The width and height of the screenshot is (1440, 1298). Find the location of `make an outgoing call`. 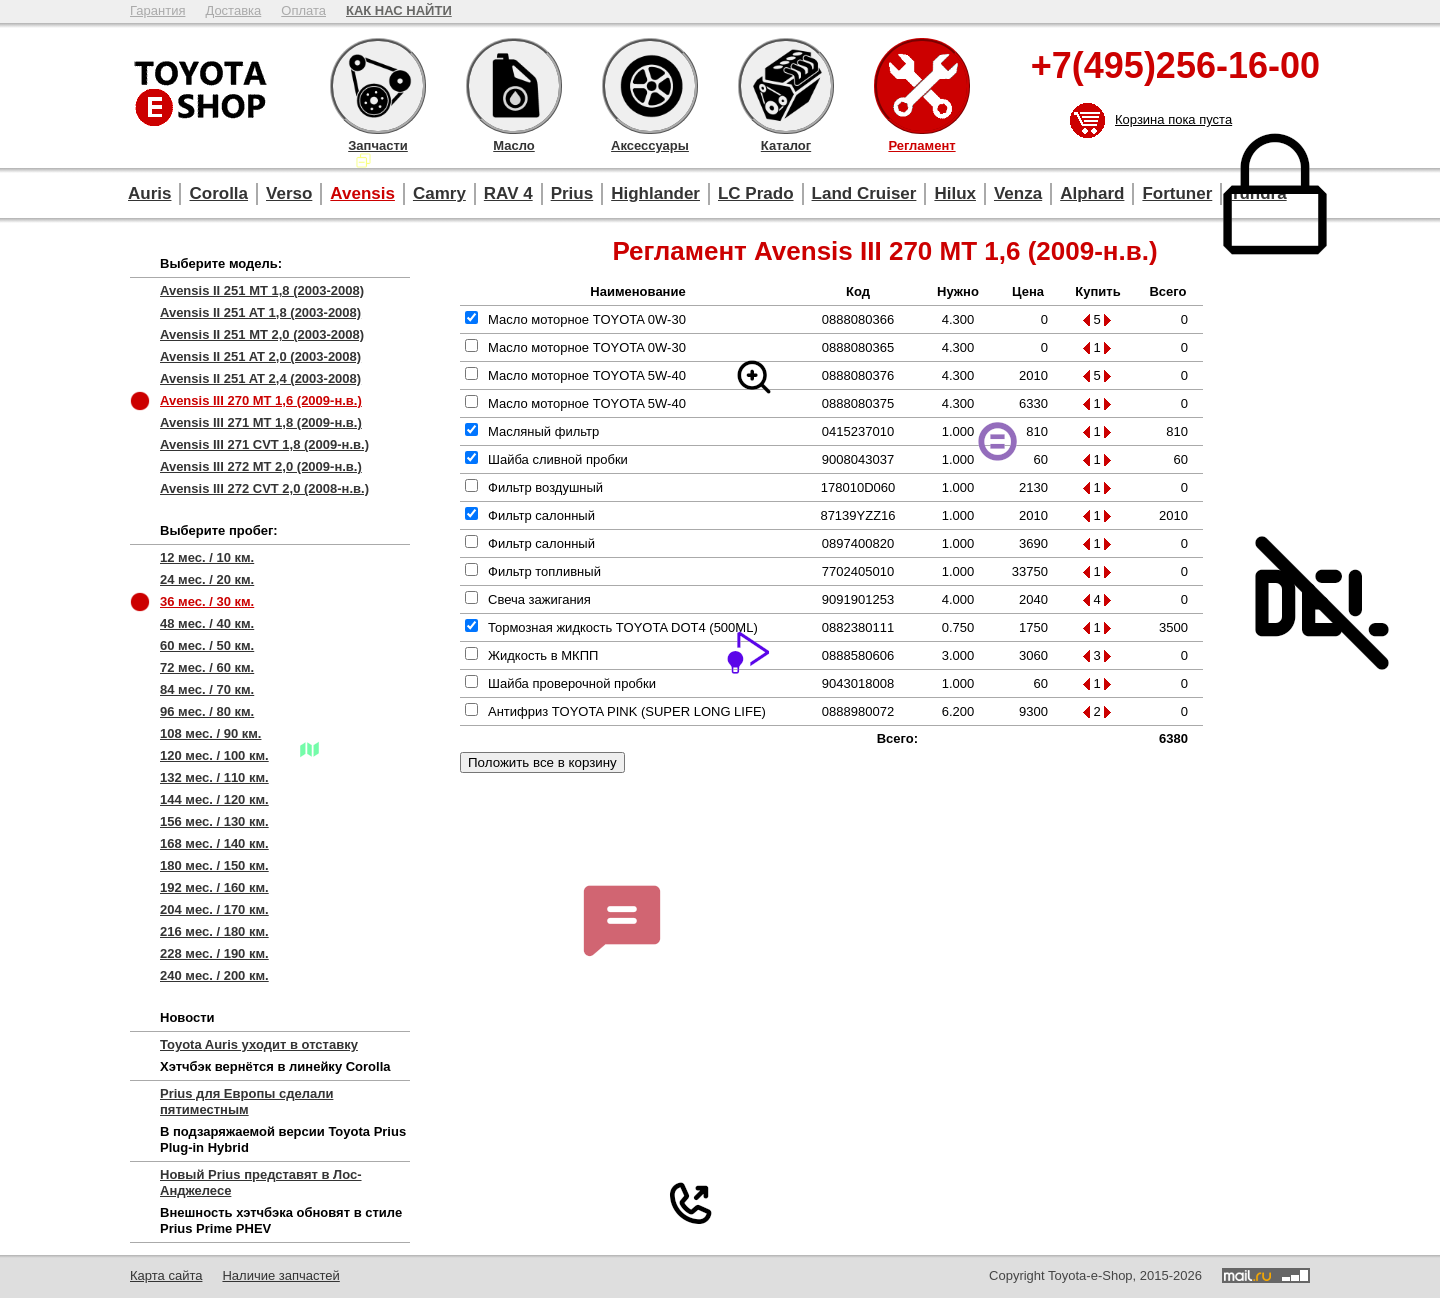

make an outgoing call is located at coordinates (691, 1202).